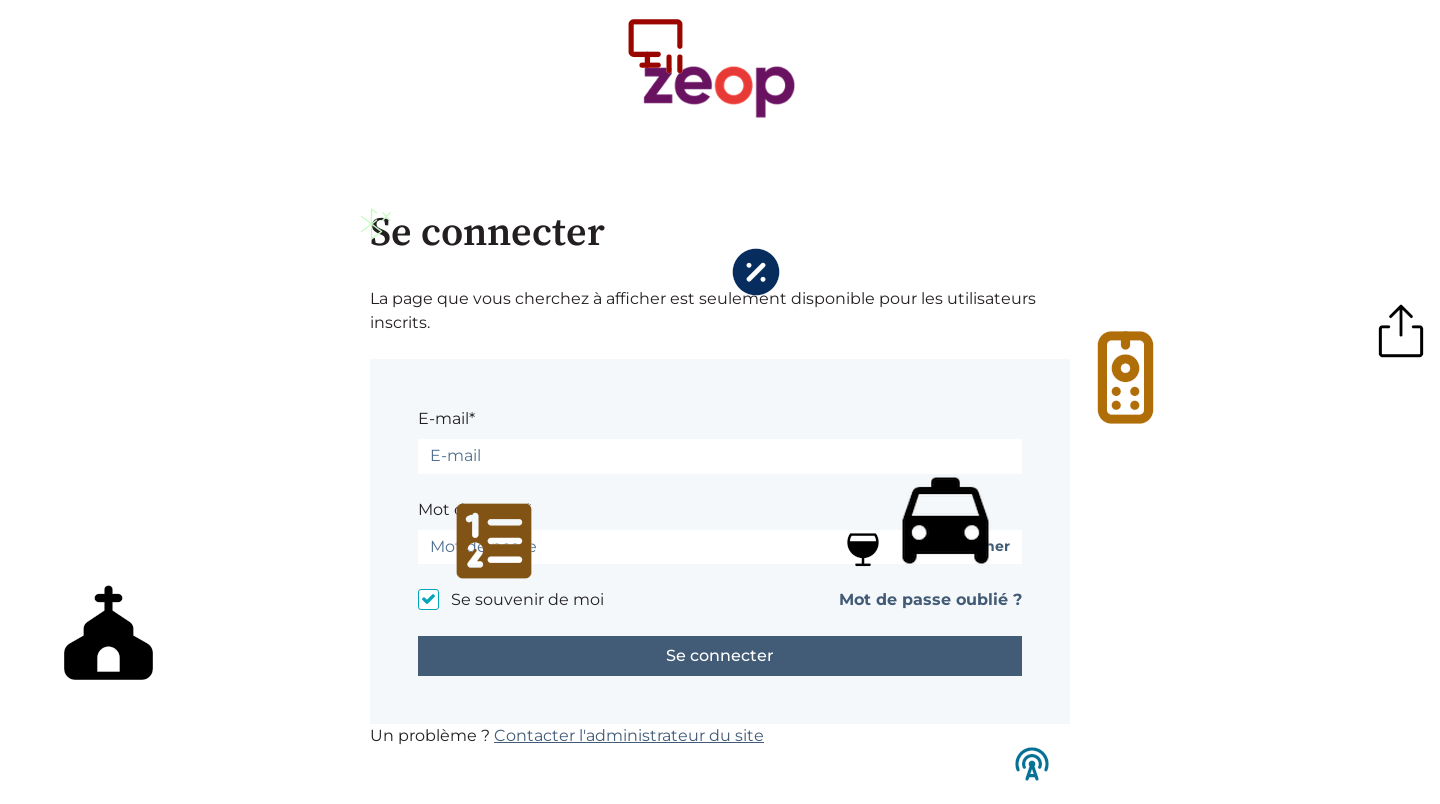 This screenshot has width=1440, height=804. I want to click on access remote control settings, so click(1125, 377).